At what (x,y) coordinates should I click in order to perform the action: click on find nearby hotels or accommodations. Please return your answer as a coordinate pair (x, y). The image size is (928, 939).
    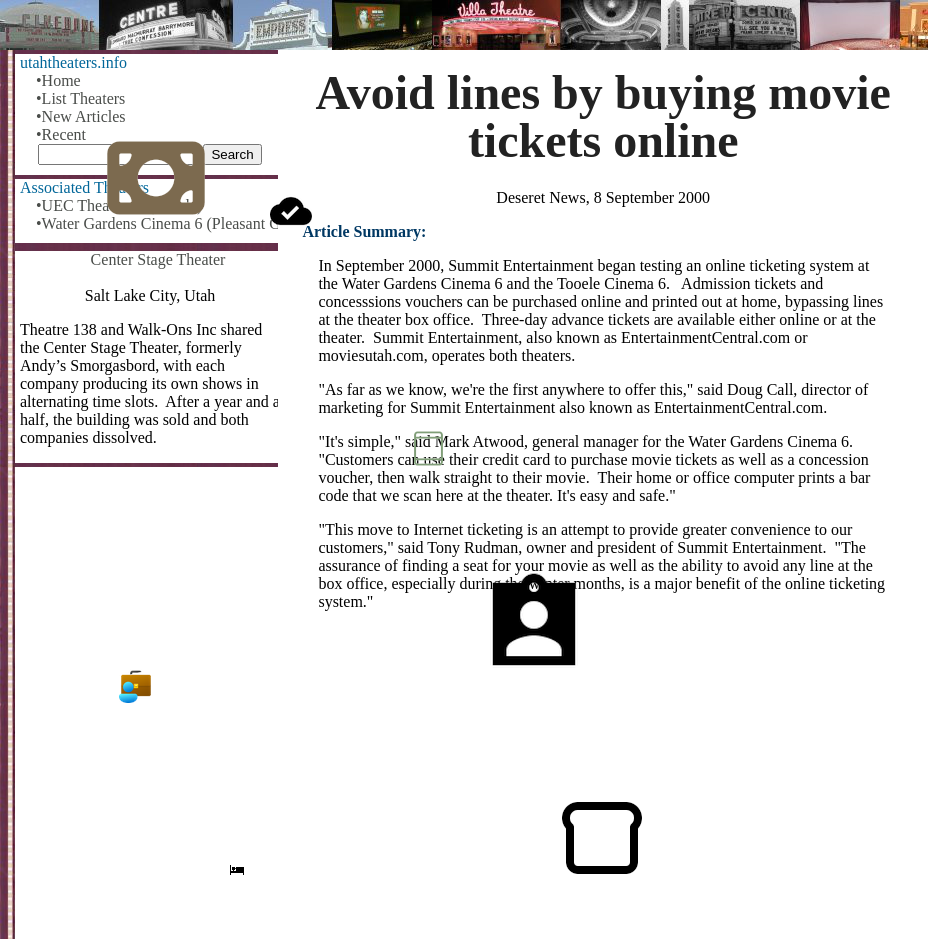
    Looking at the image, I should click on (237, 870).